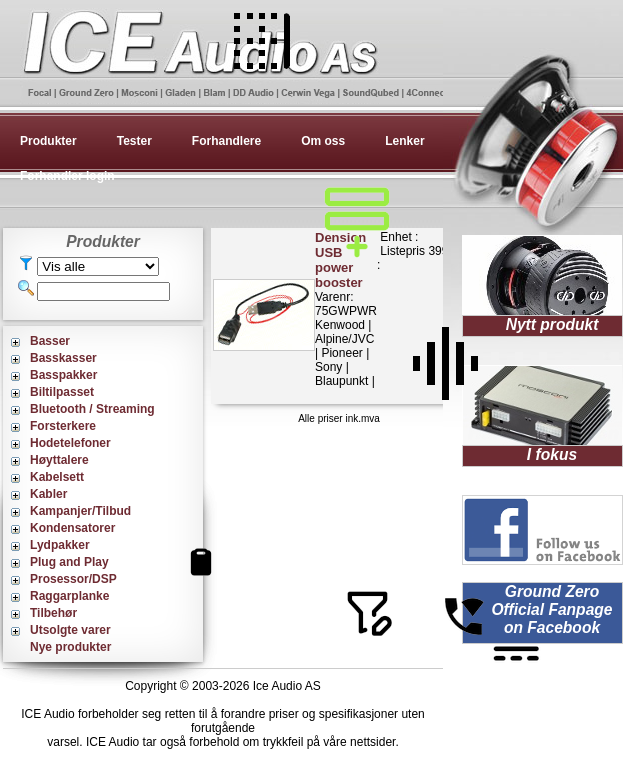 The image size is (623, 759). What do you see at coordinates (517, 653) in the screenshot?
I see `power input or DC power connection port` at bounding box center [517, 653].